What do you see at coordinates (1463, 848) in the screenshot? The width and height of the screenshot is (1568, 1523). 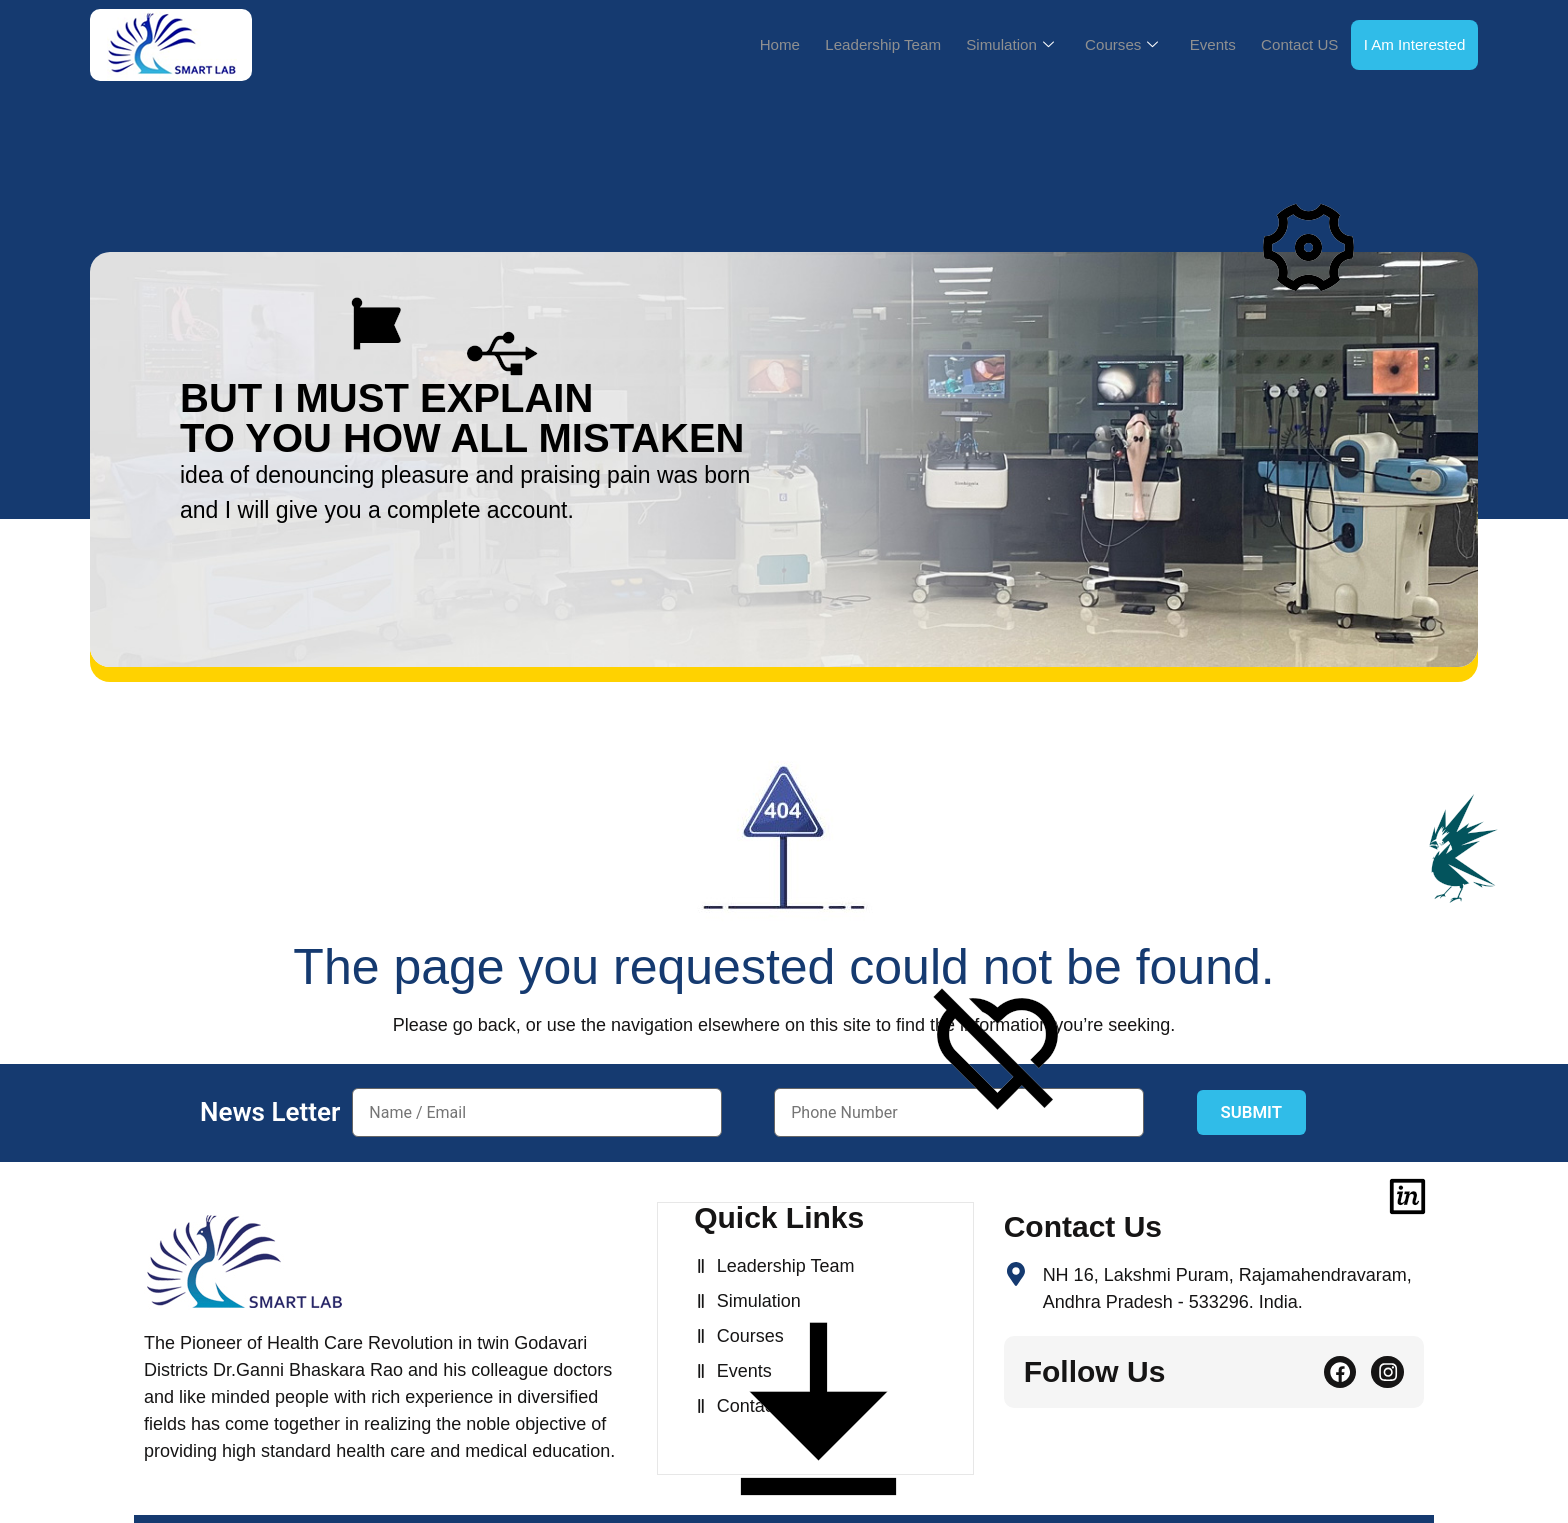 I see `CD Projekt company logo` at bounding box center [1463, 848].